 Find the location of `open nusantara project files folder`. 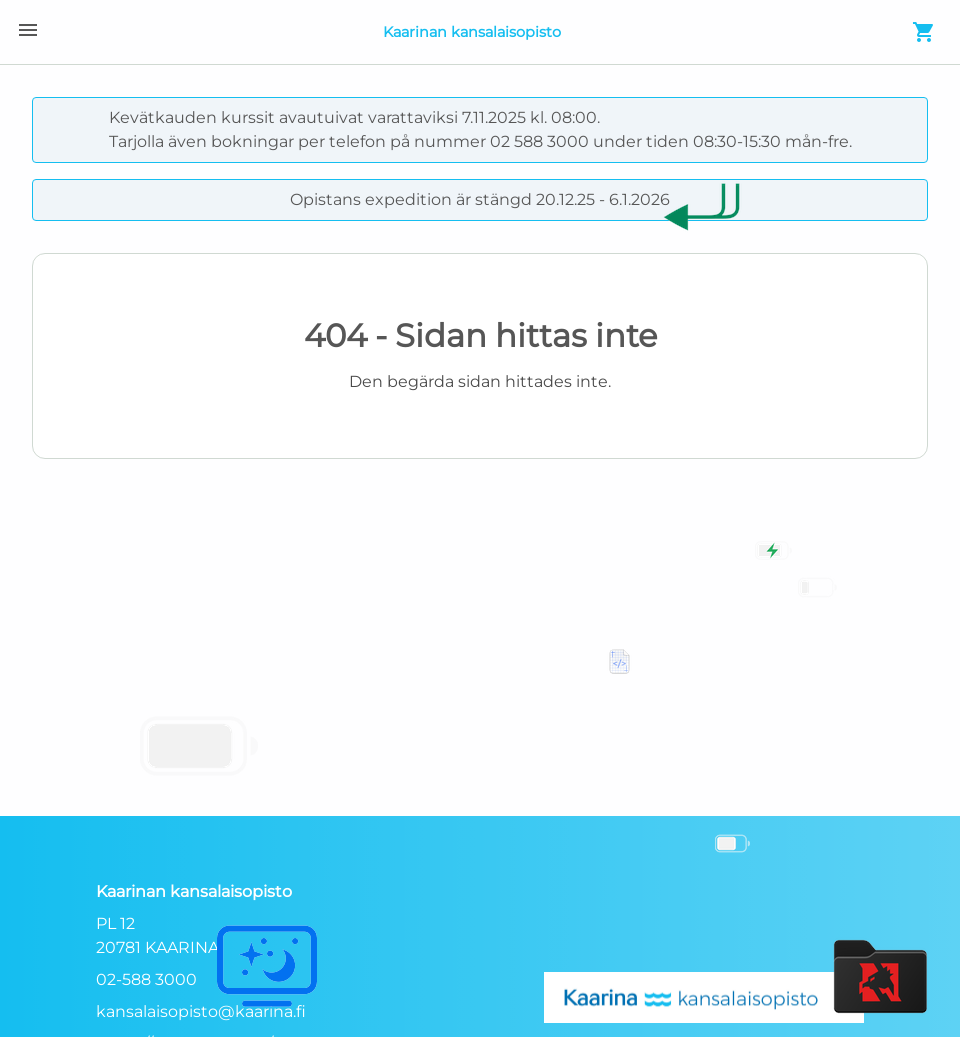

open nusantara project files folder is located at coordinates (880, 979).